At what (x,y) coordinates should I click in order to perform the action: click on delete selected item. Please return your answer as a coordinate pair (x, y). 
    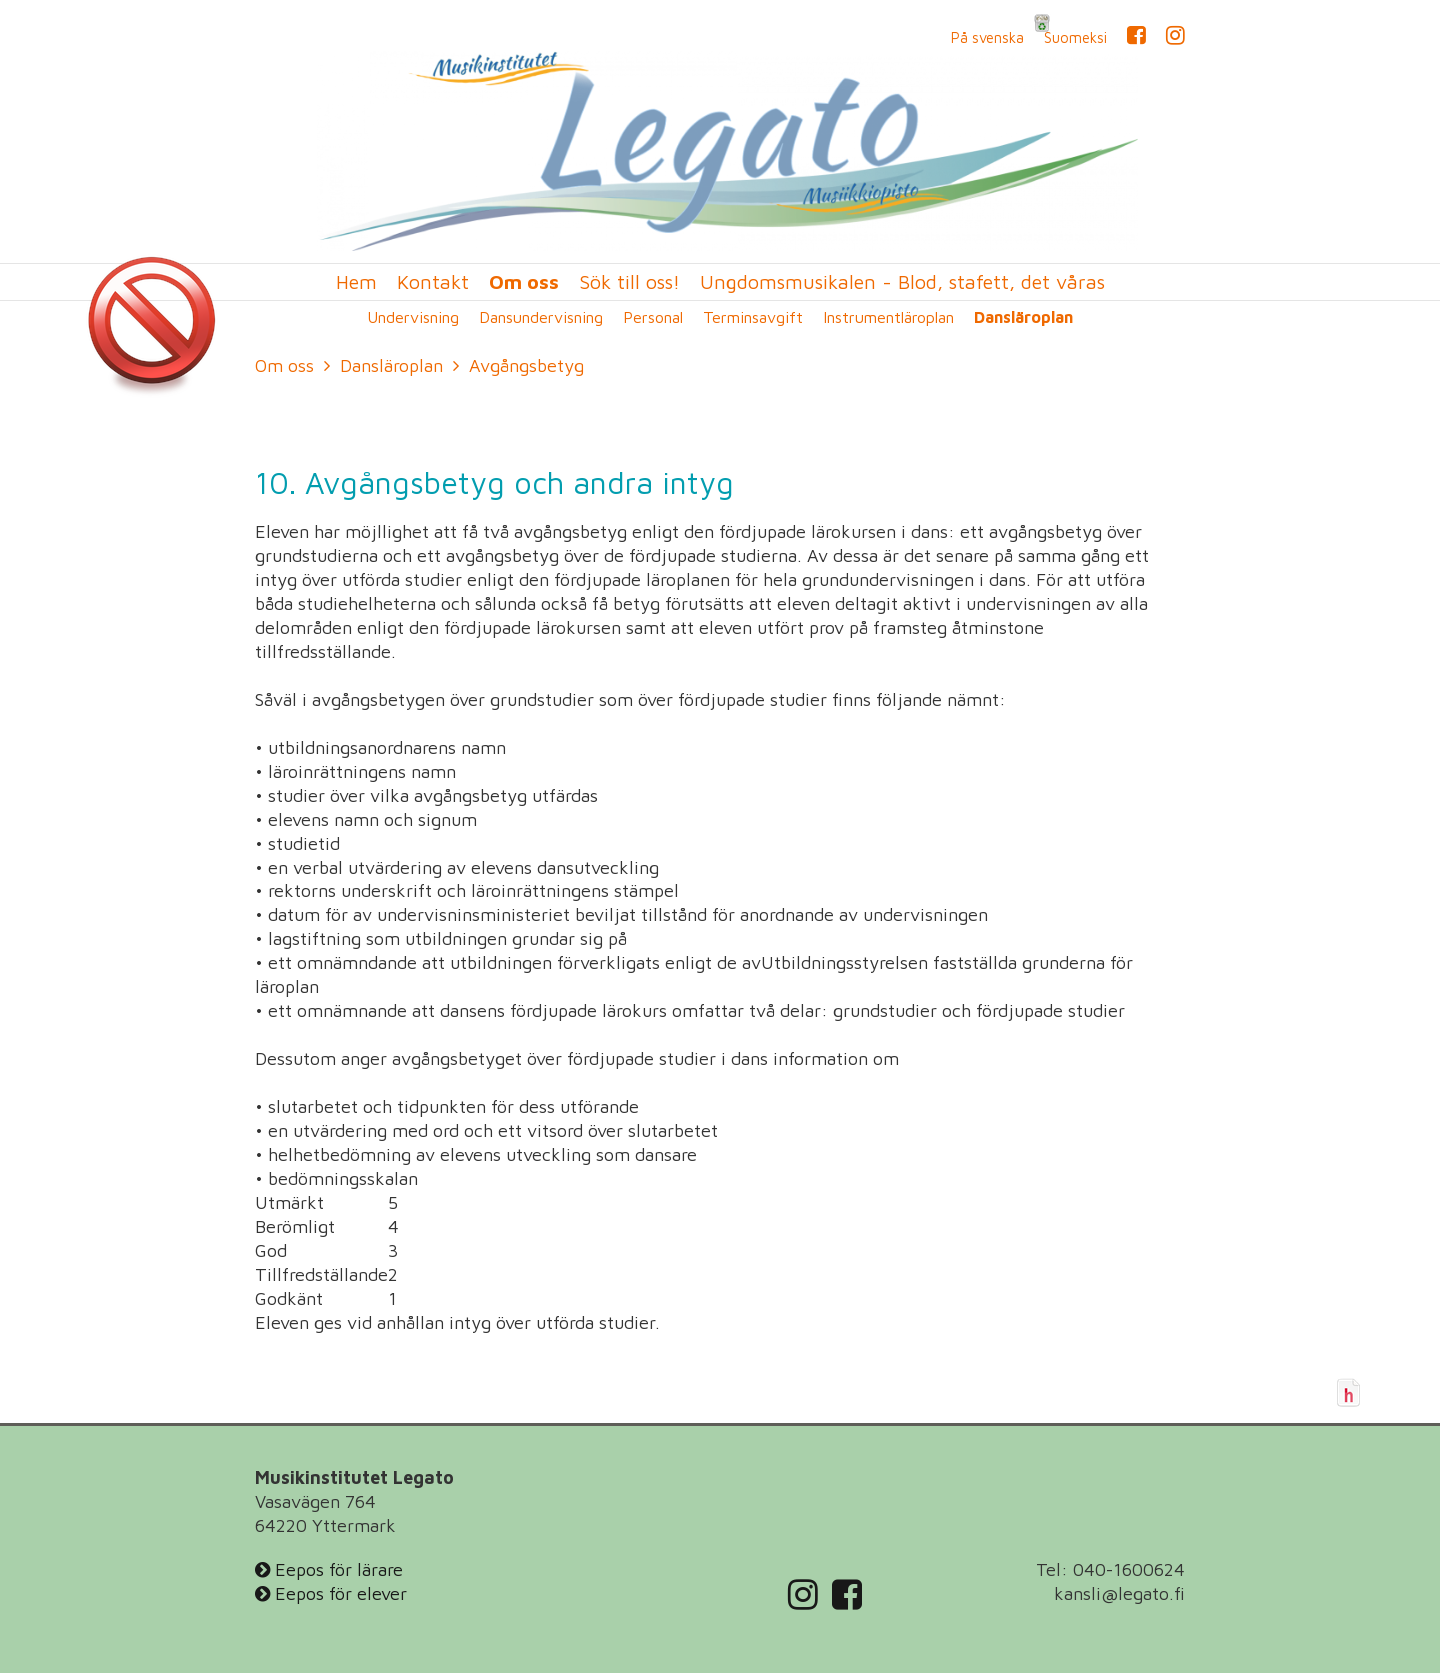
    Looking at the image, I should click on (149, 312).